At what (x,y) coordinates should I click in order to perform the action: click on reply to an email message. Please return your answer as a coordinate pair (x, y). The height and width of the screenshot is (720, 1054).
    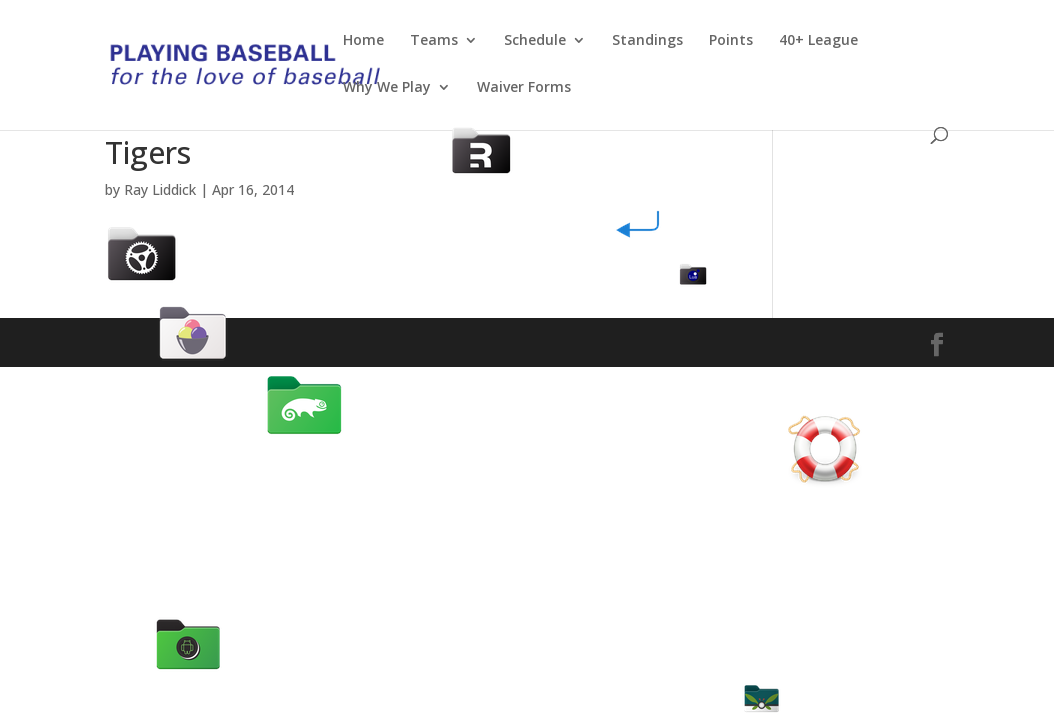
    Looking at the image, I should click on (637, 224).